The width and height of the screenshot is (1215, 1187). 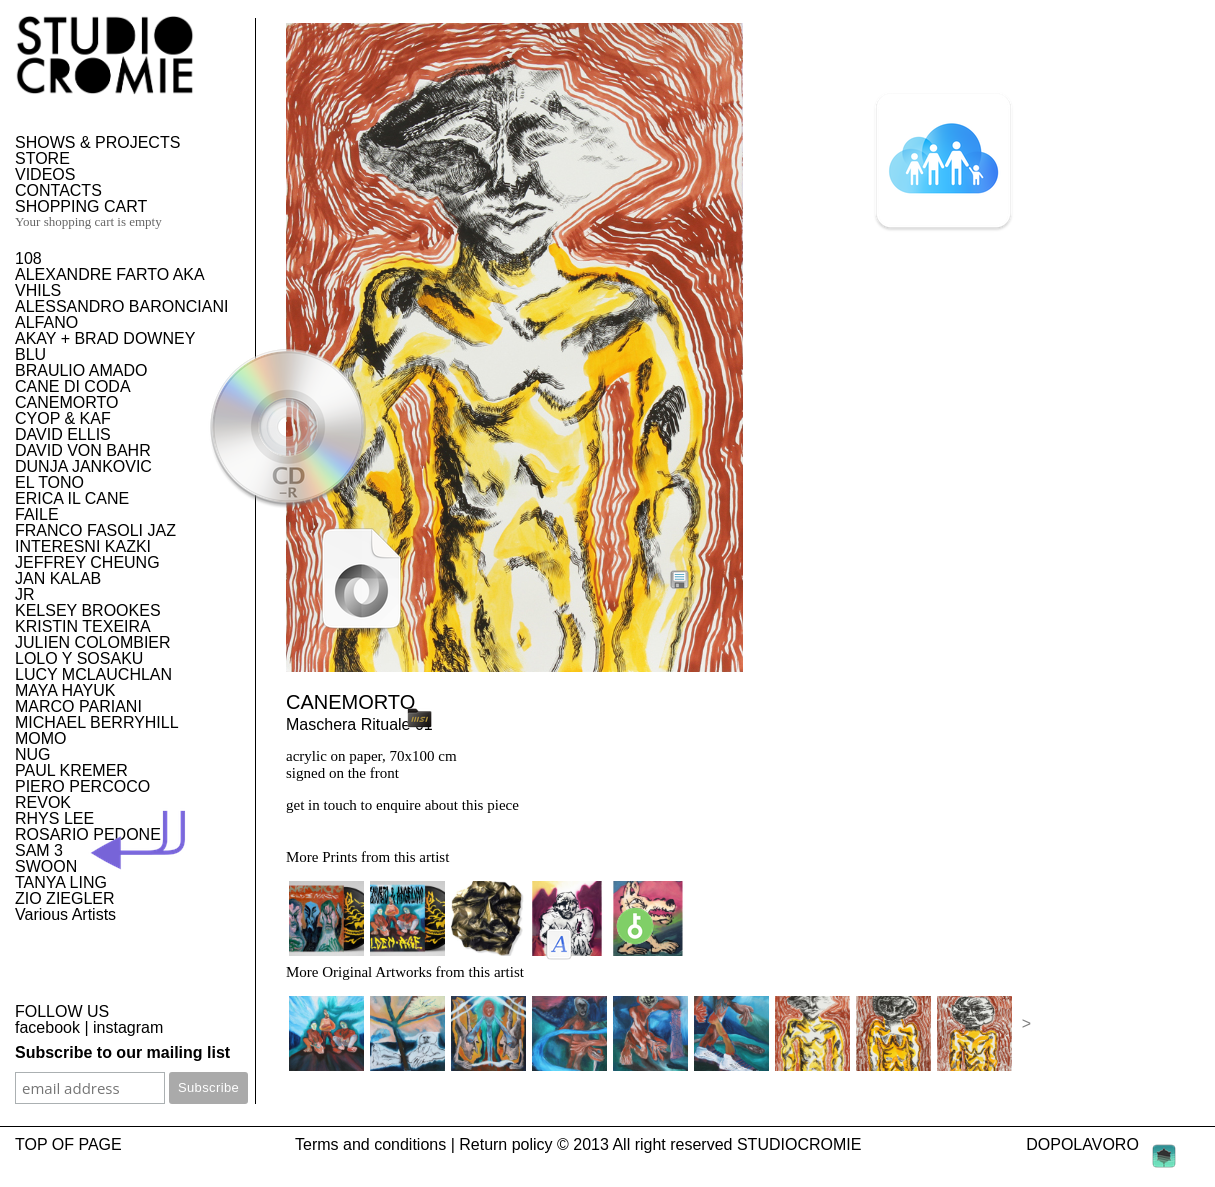 What do you see at coordinates (635, 926) in the screenshot?
I see `indicates an unlocked or decrypted file/folder` at bounding box center [635, 926].